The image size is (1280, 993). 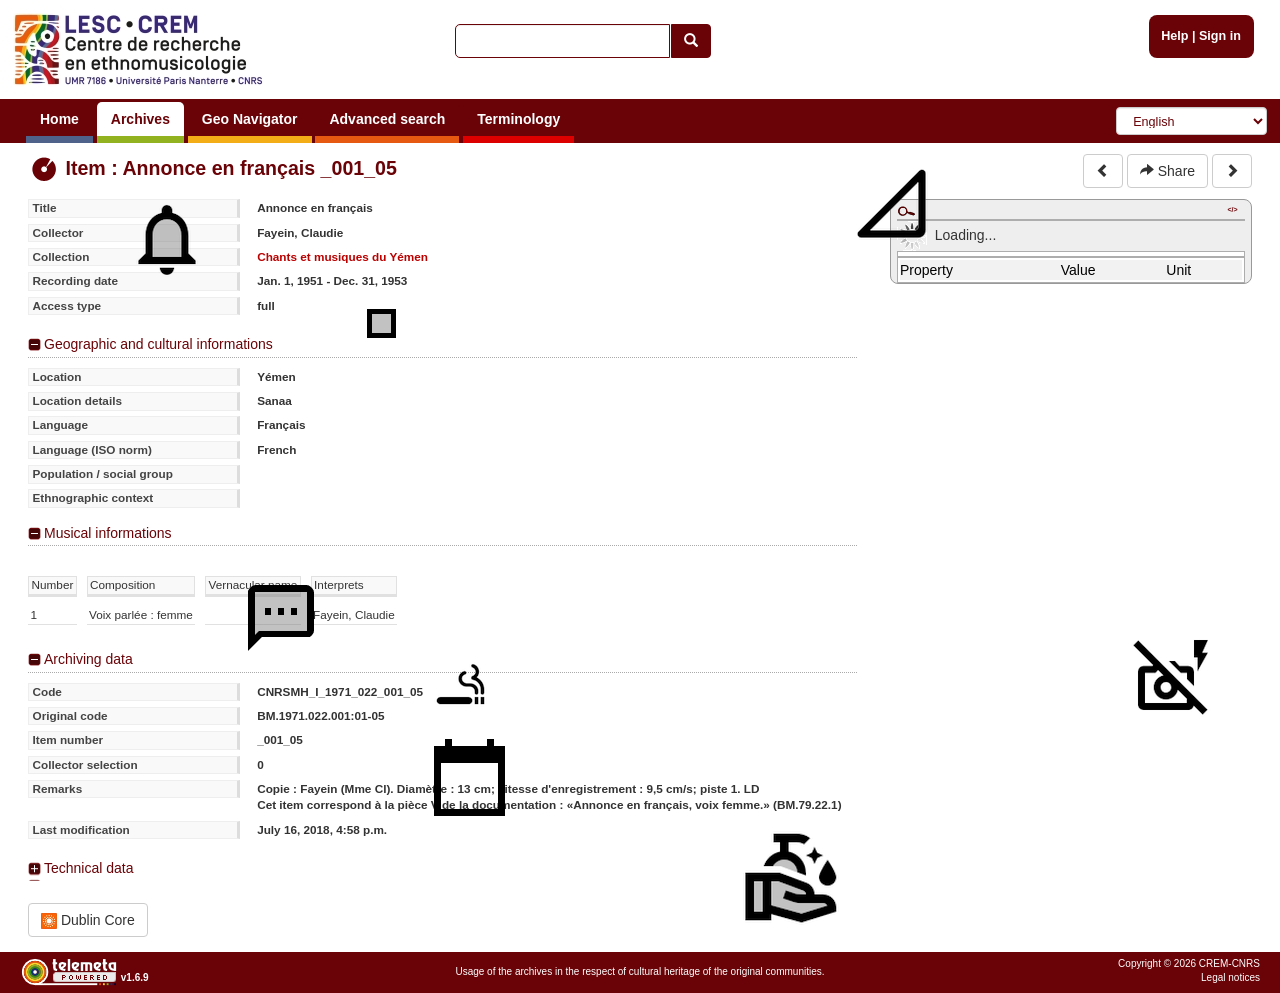 What do you see at coordinates (460, 687) in the screenshot?
I see `indicates a designated smoking area` at bounding box center [460, 687].